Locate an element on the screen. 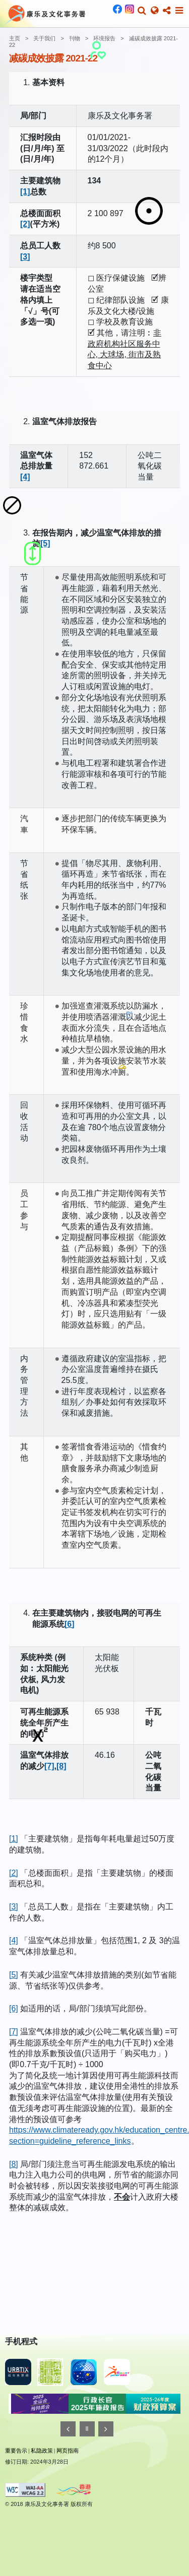  format selected text as superscript is located at coordinates (38, 1735).